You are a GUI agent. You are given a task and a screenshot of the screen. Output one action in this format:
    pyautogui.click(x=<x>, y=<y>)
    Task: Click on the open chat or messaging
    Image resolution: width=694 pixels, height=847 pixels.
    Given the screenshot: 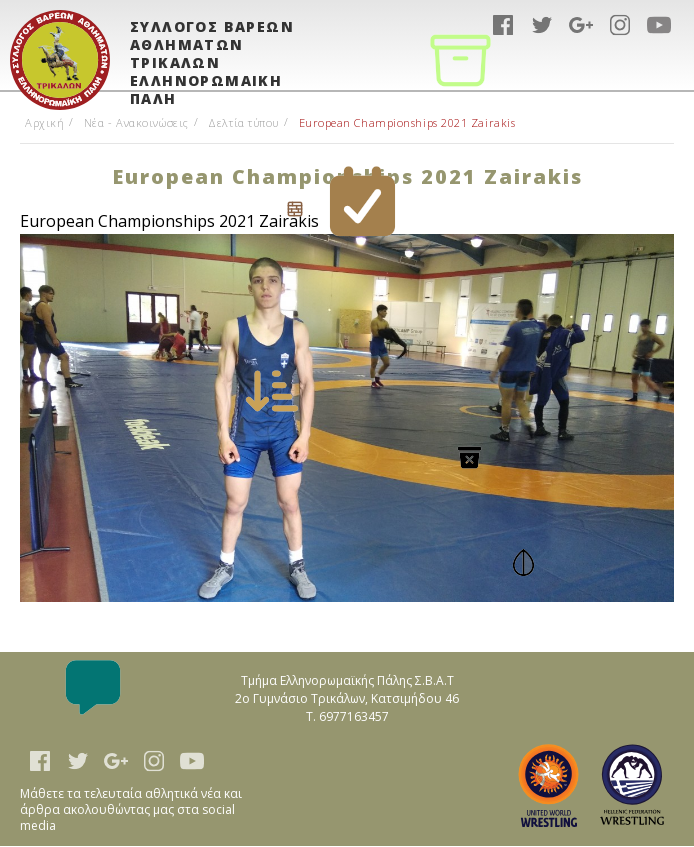 What is the action you would take?
    pyautogui.click(x=93, y=684)
    